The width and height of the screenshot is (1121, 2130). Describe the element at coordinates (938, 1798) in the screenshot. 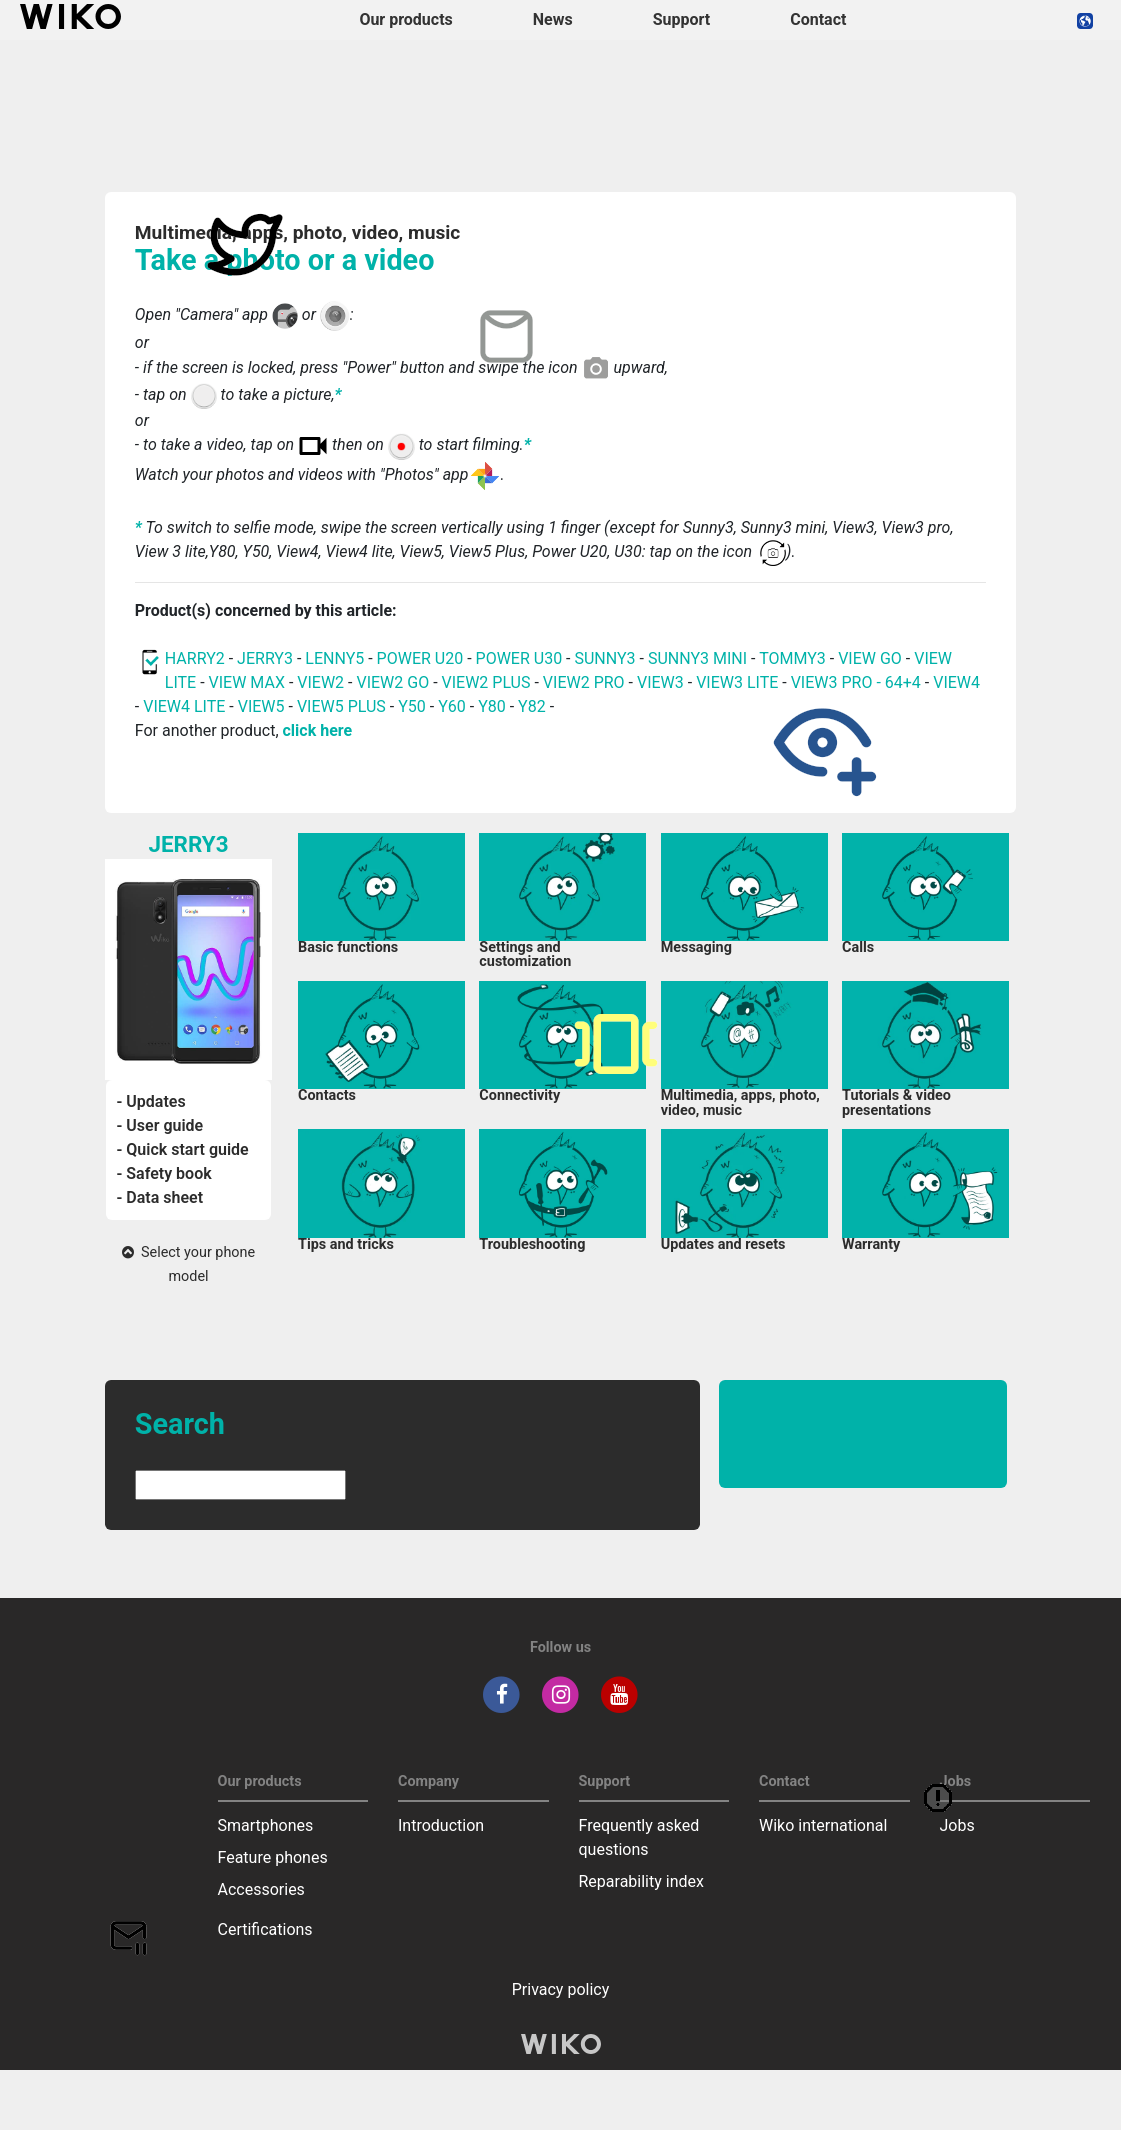

I see `report inappropriate content or behavior` at that location.